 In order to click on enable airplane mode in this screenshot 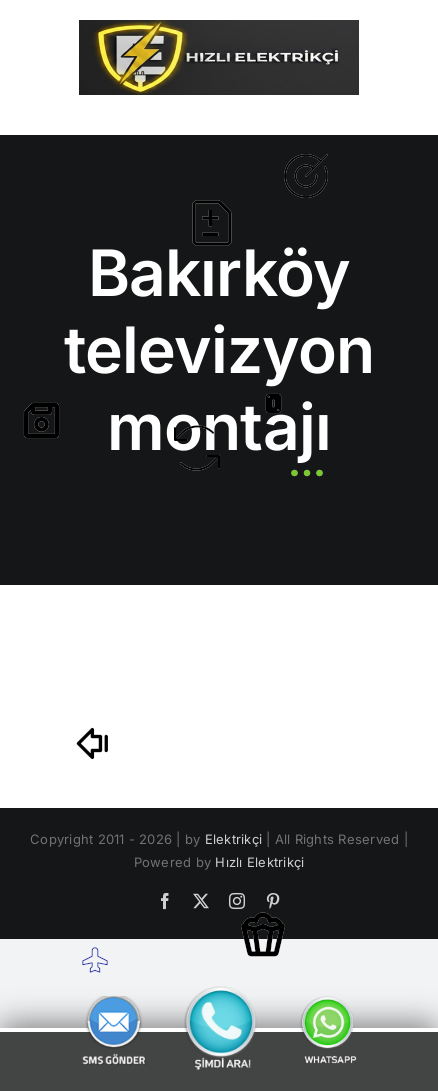, I will do `click(95, 960)`.